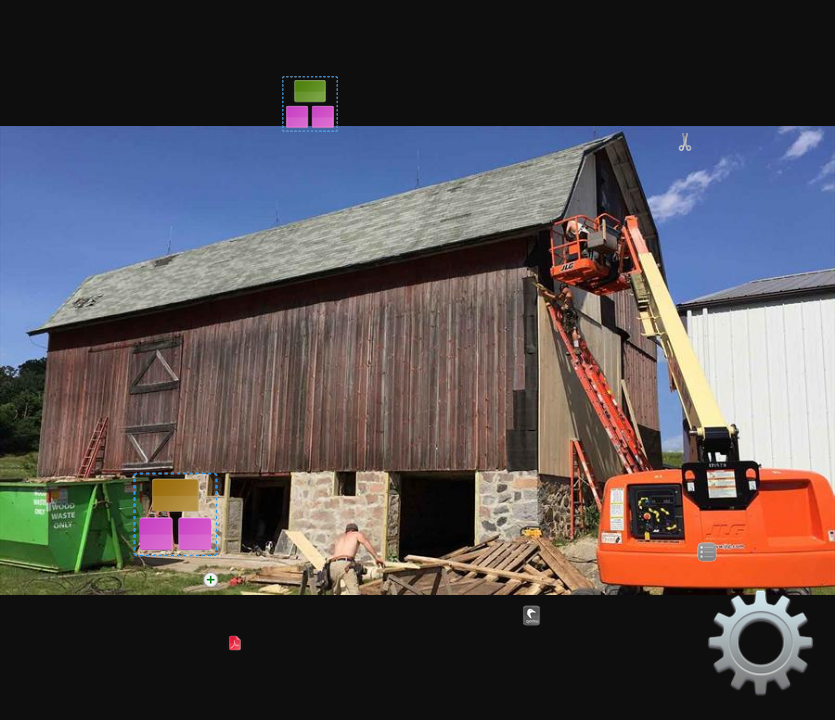  I want to click on select all items in the current view, so click(310, 104).